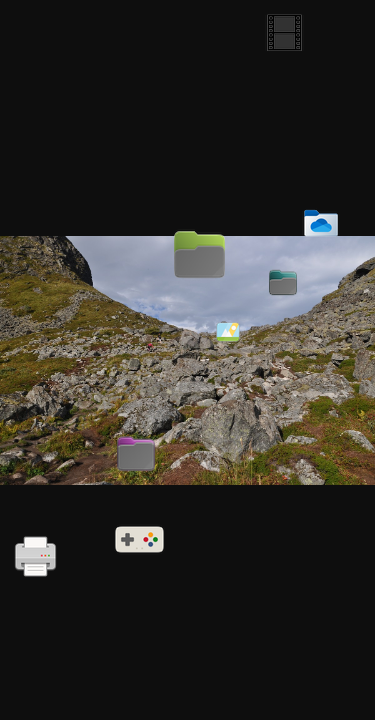 This screenshot has width=375, height=720. What do you see at coordinates (228, 332) in the screenshot?
I see `open the photos app` at bounding box center [228, 332].